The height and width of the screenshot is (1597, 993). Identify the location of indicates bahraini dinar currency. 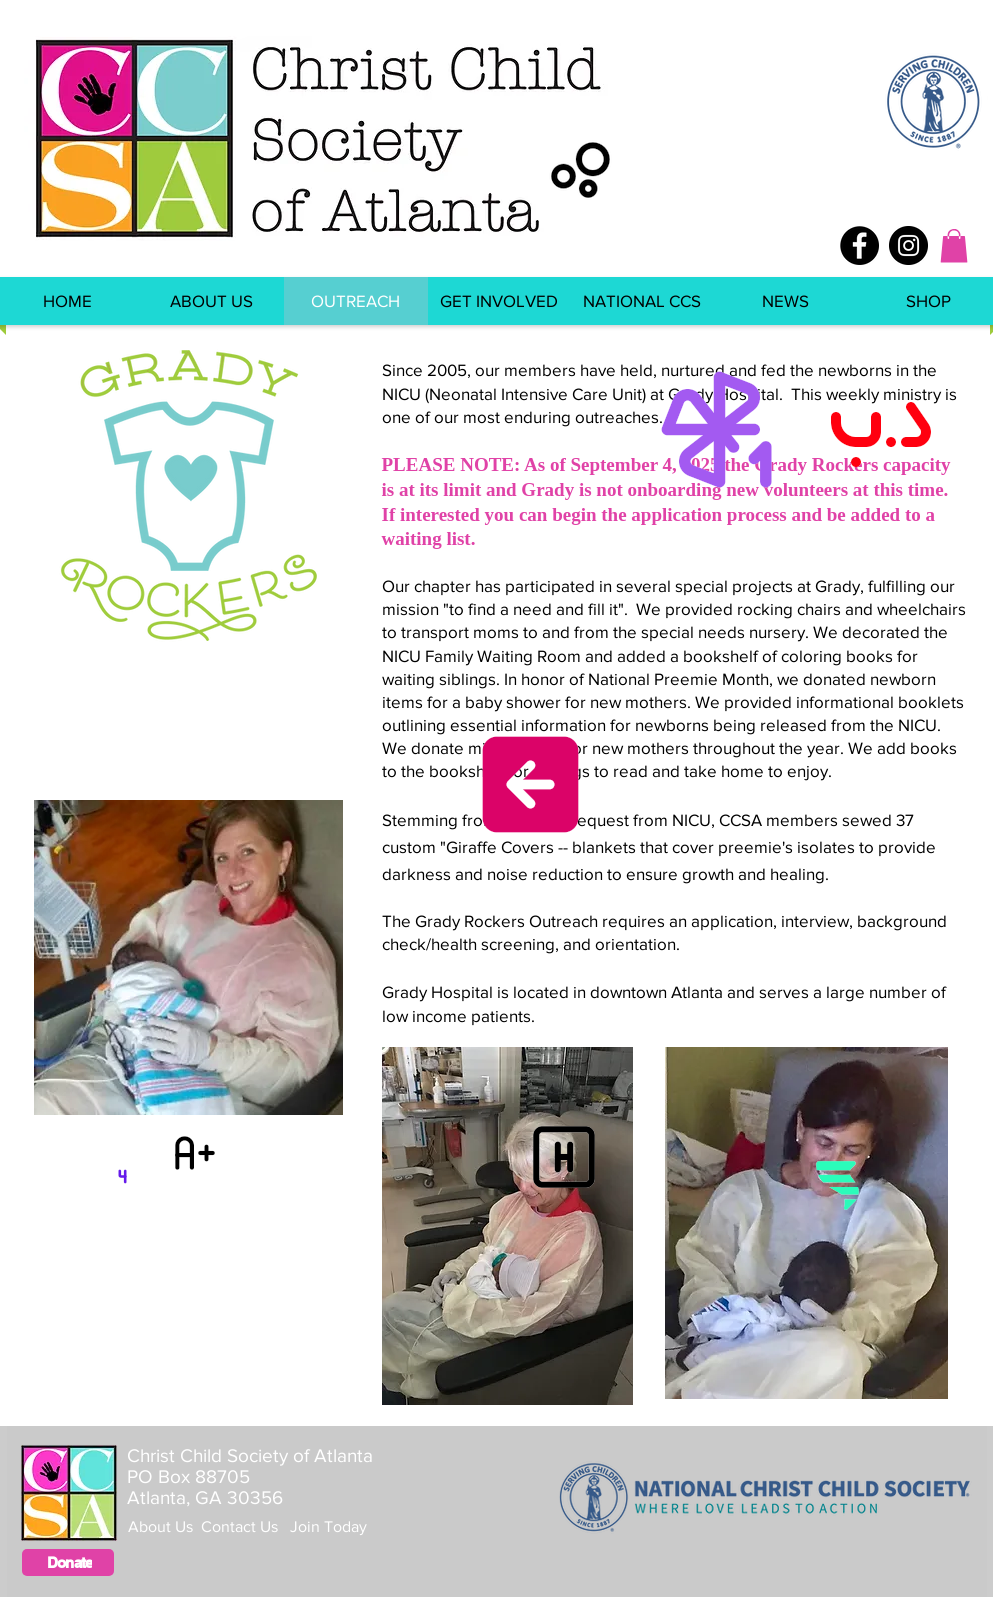
(881, 427).